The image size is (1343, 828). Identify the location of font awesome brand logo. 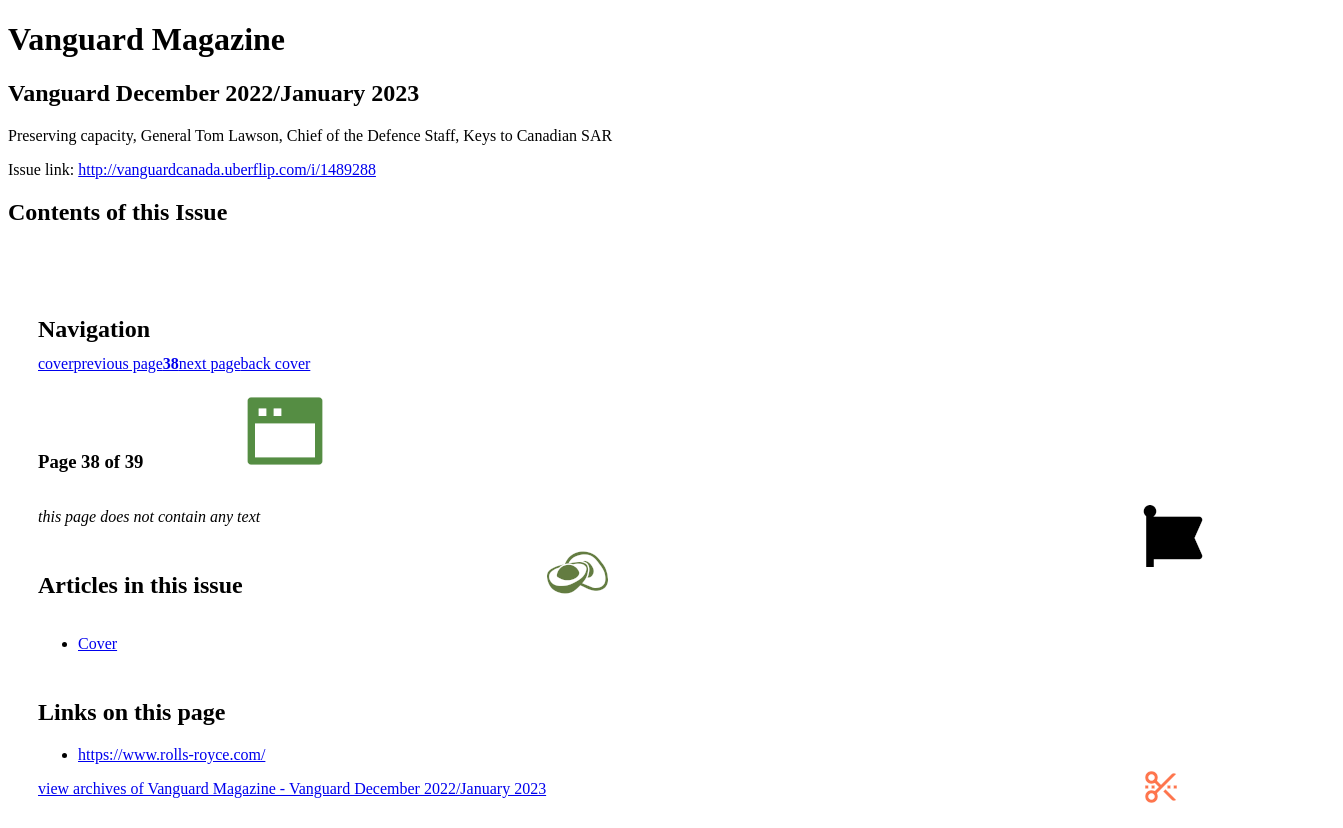
(1173, 536).